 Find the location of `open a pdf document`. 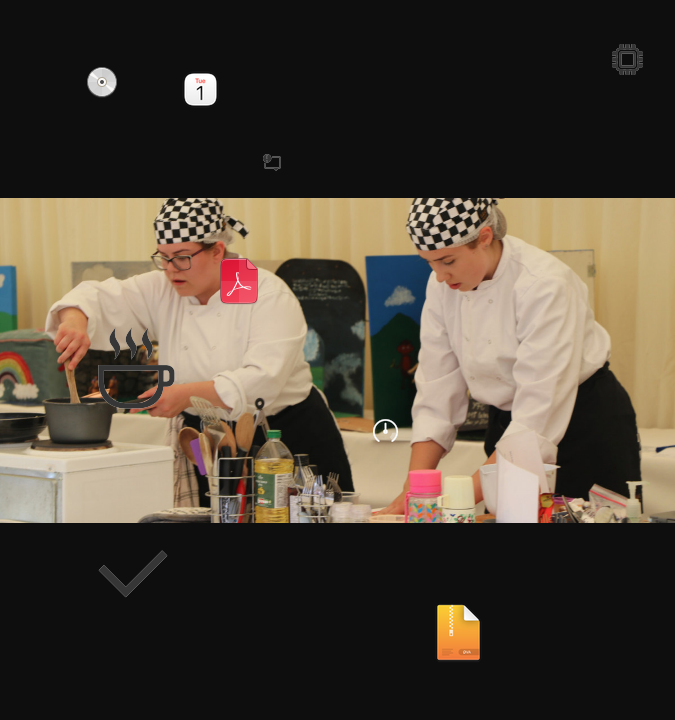

open a pdf document is located at coordinates (239, 281).